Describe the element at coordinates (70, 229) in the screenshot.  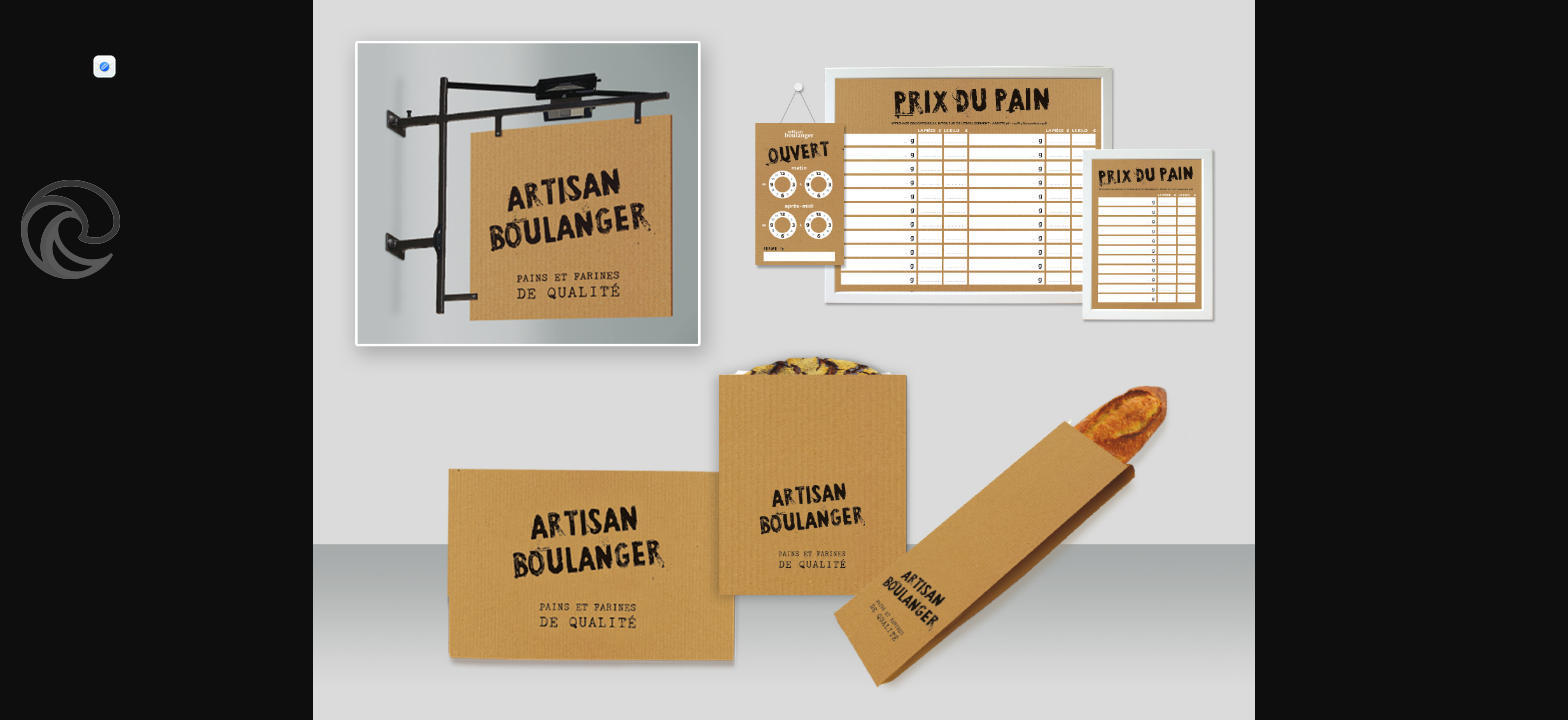
I see `open microsoft edge browser` at that location.